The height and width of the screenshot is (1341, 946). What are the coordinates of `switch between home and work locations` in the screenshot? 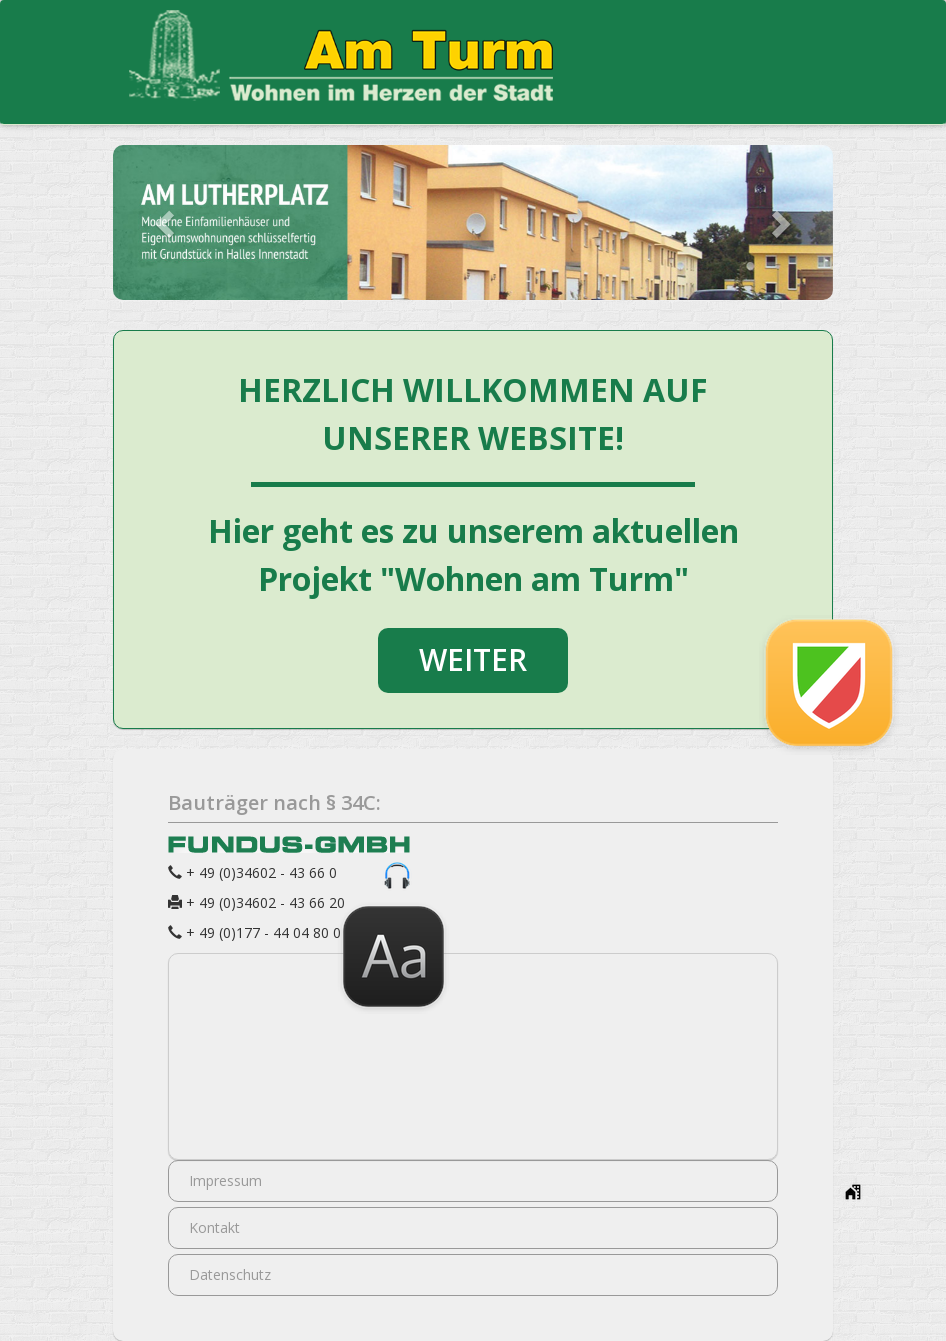 It's located at (853, 1192).